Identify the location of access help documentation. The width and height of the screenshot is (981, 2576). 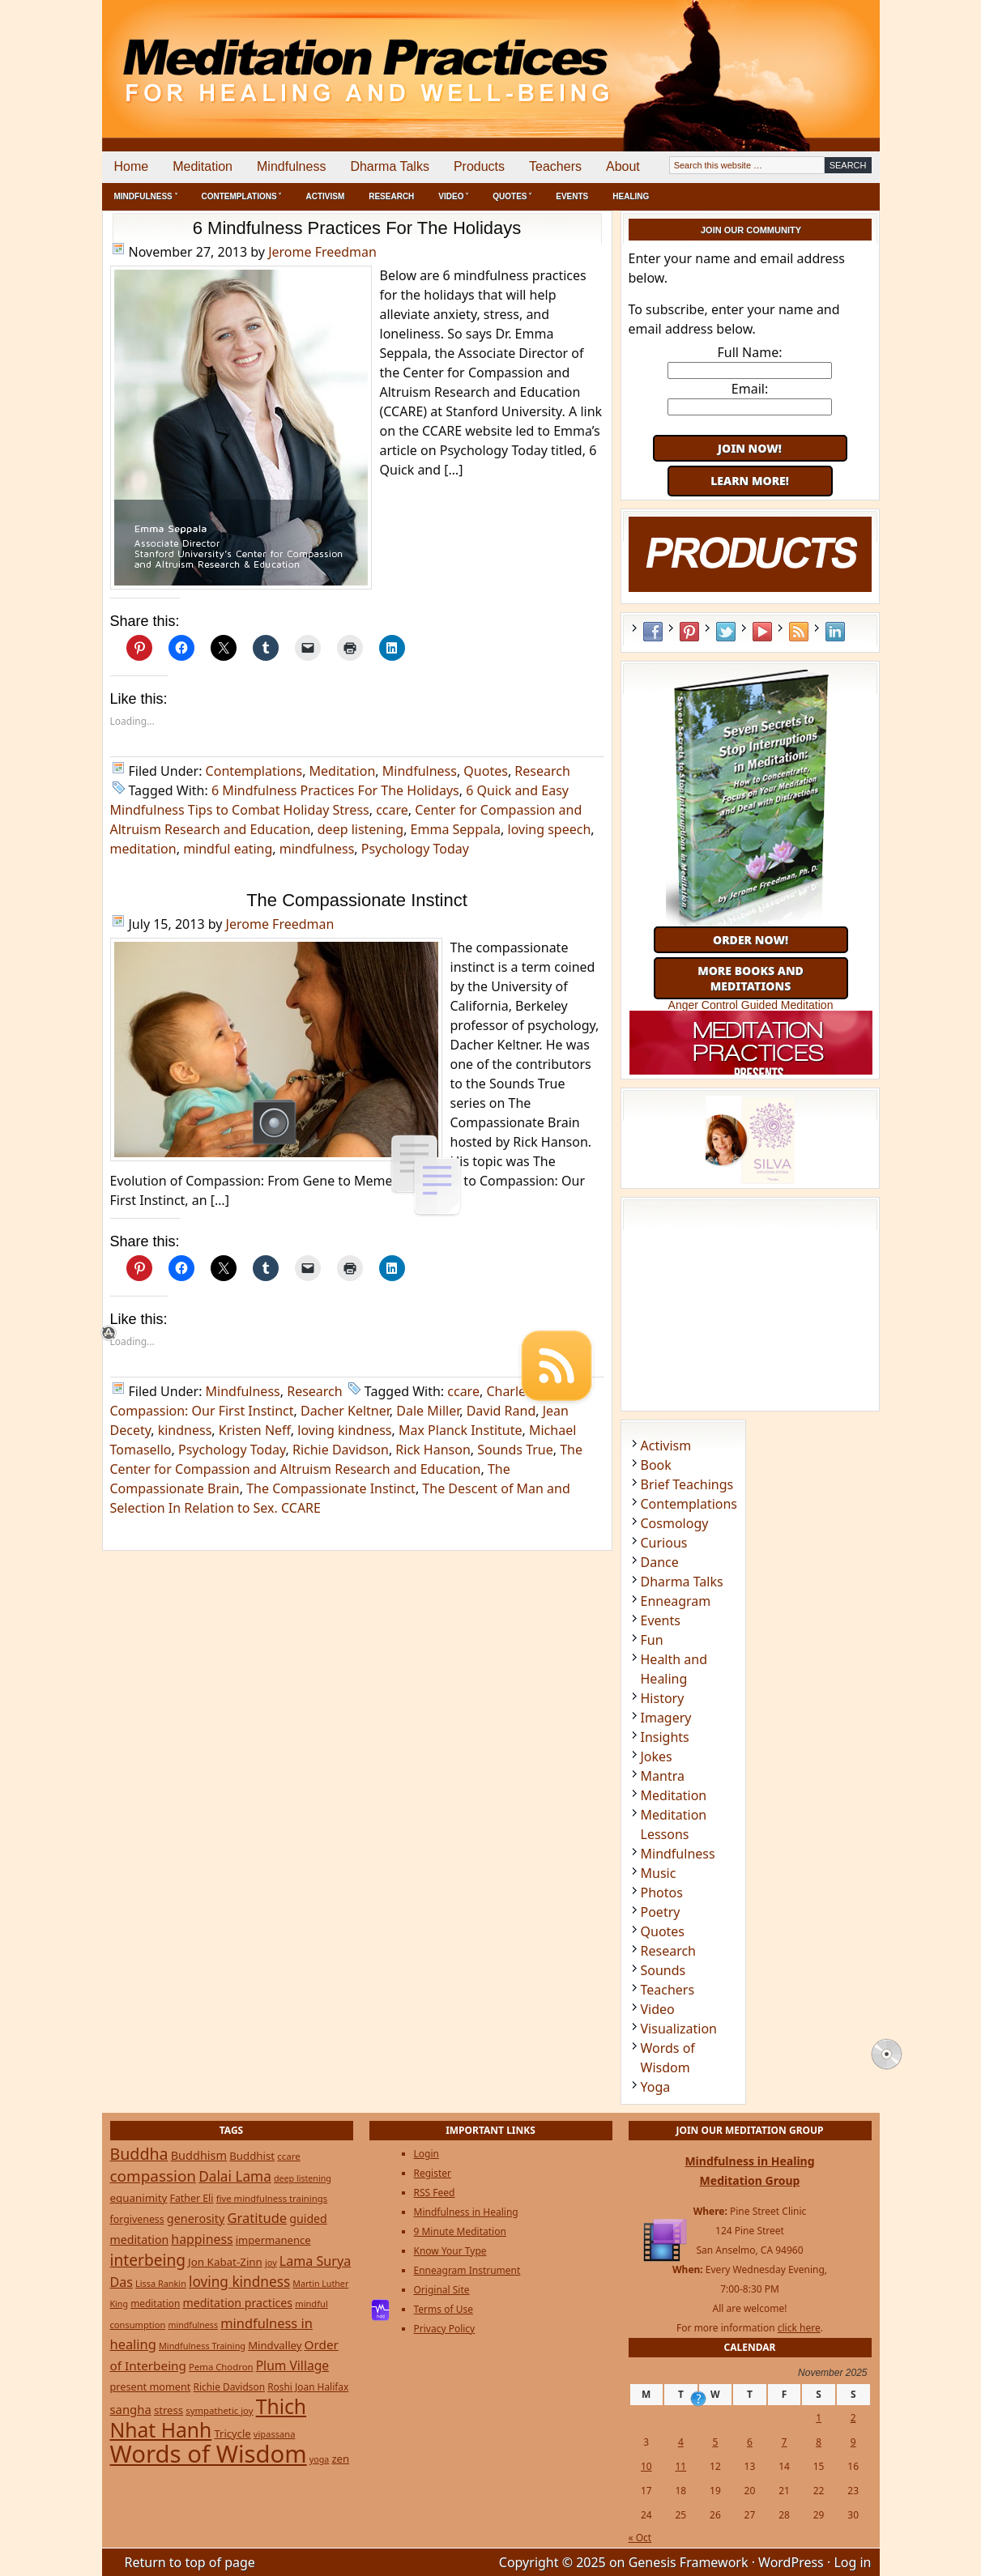
(698, 2399).